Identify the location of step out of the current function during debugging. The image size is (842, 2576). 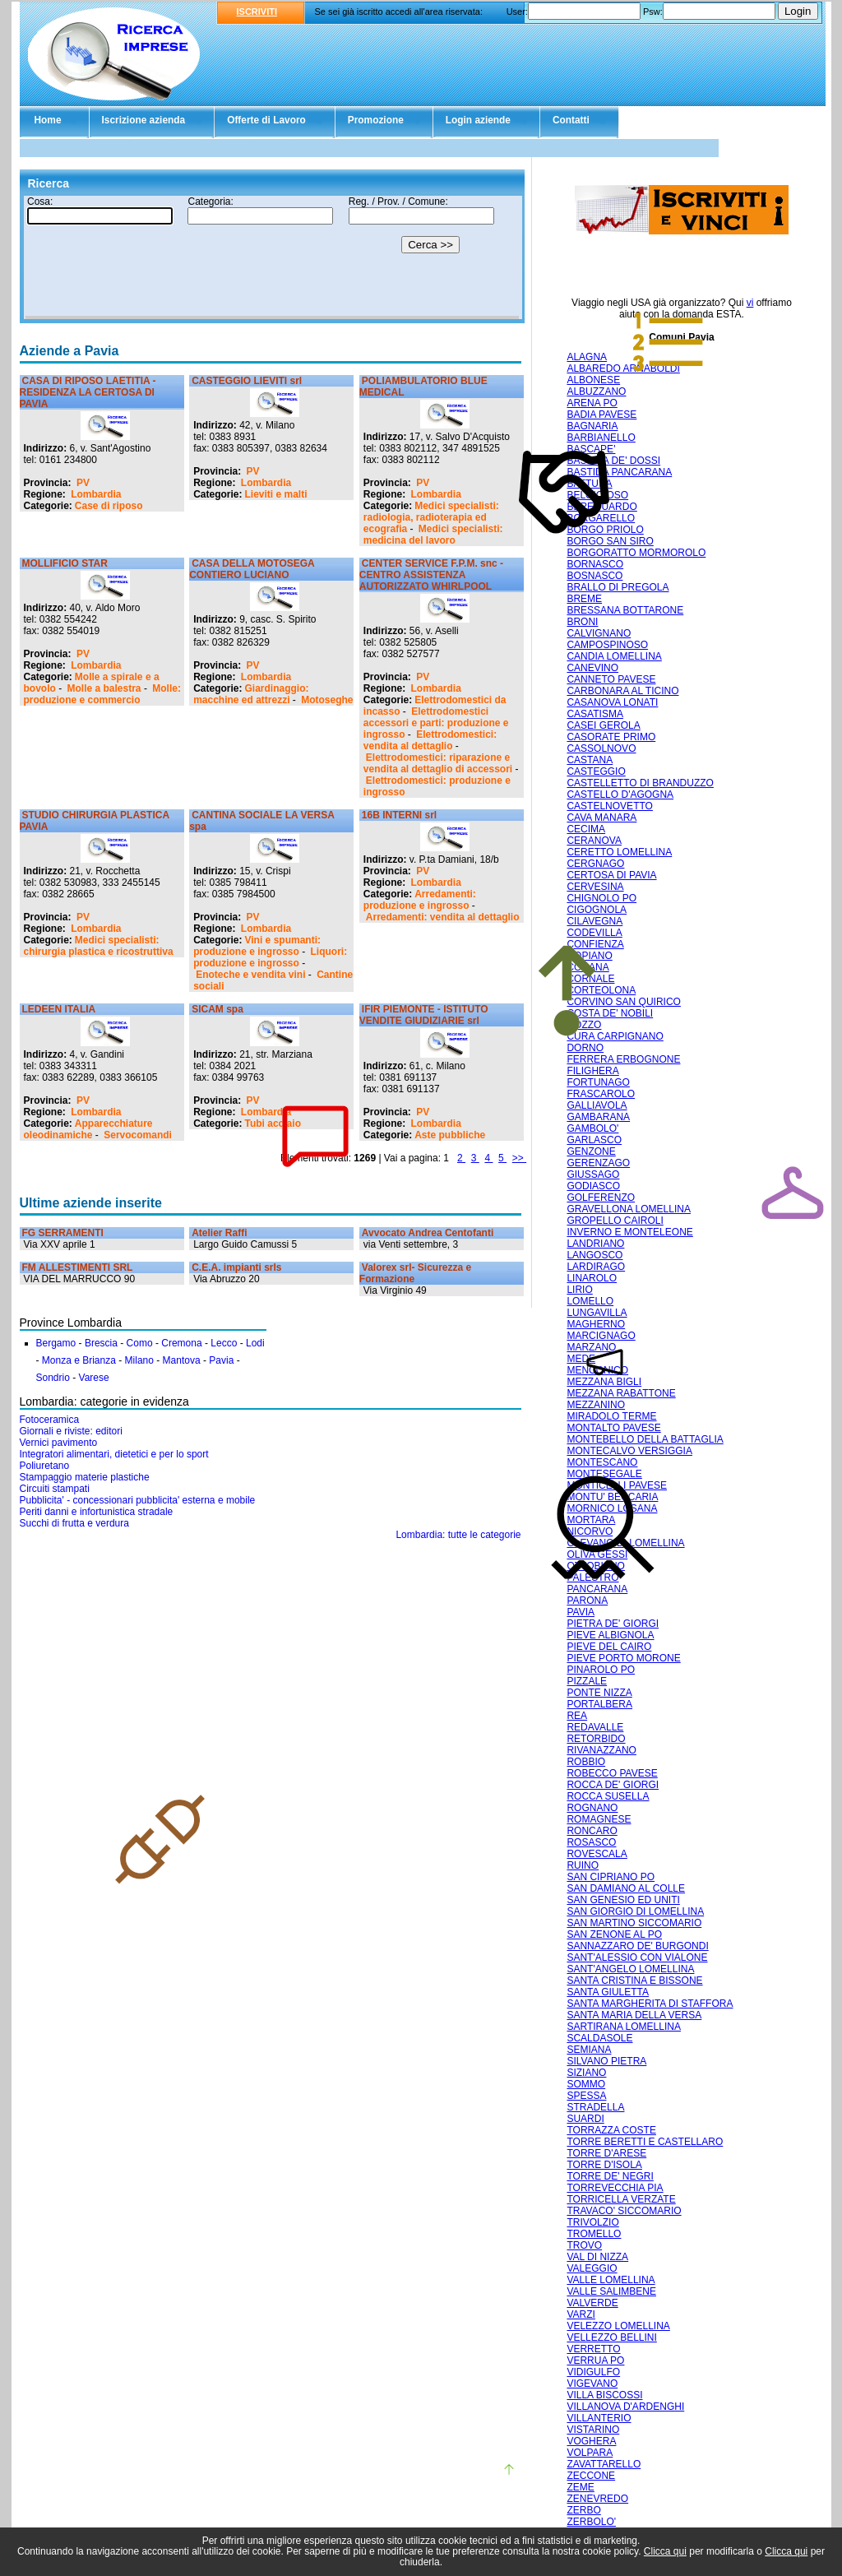
(567, 990).